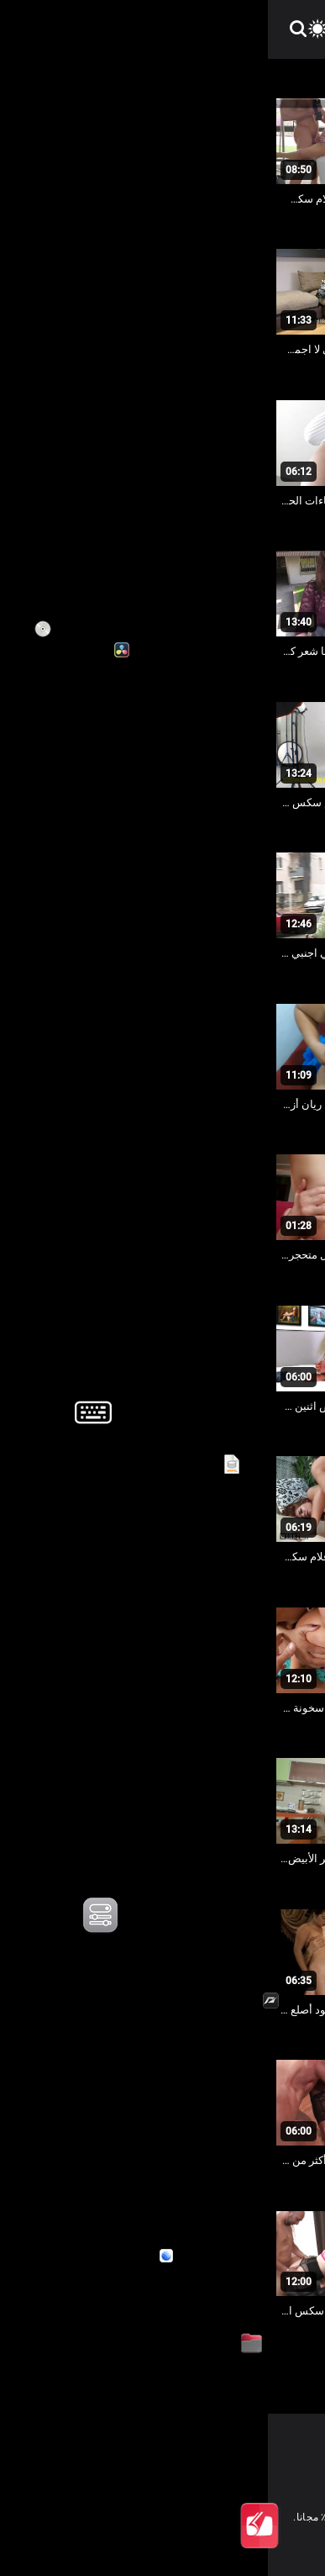  I want to click on access cd/dvd rewritable drive, so click(43, 629).